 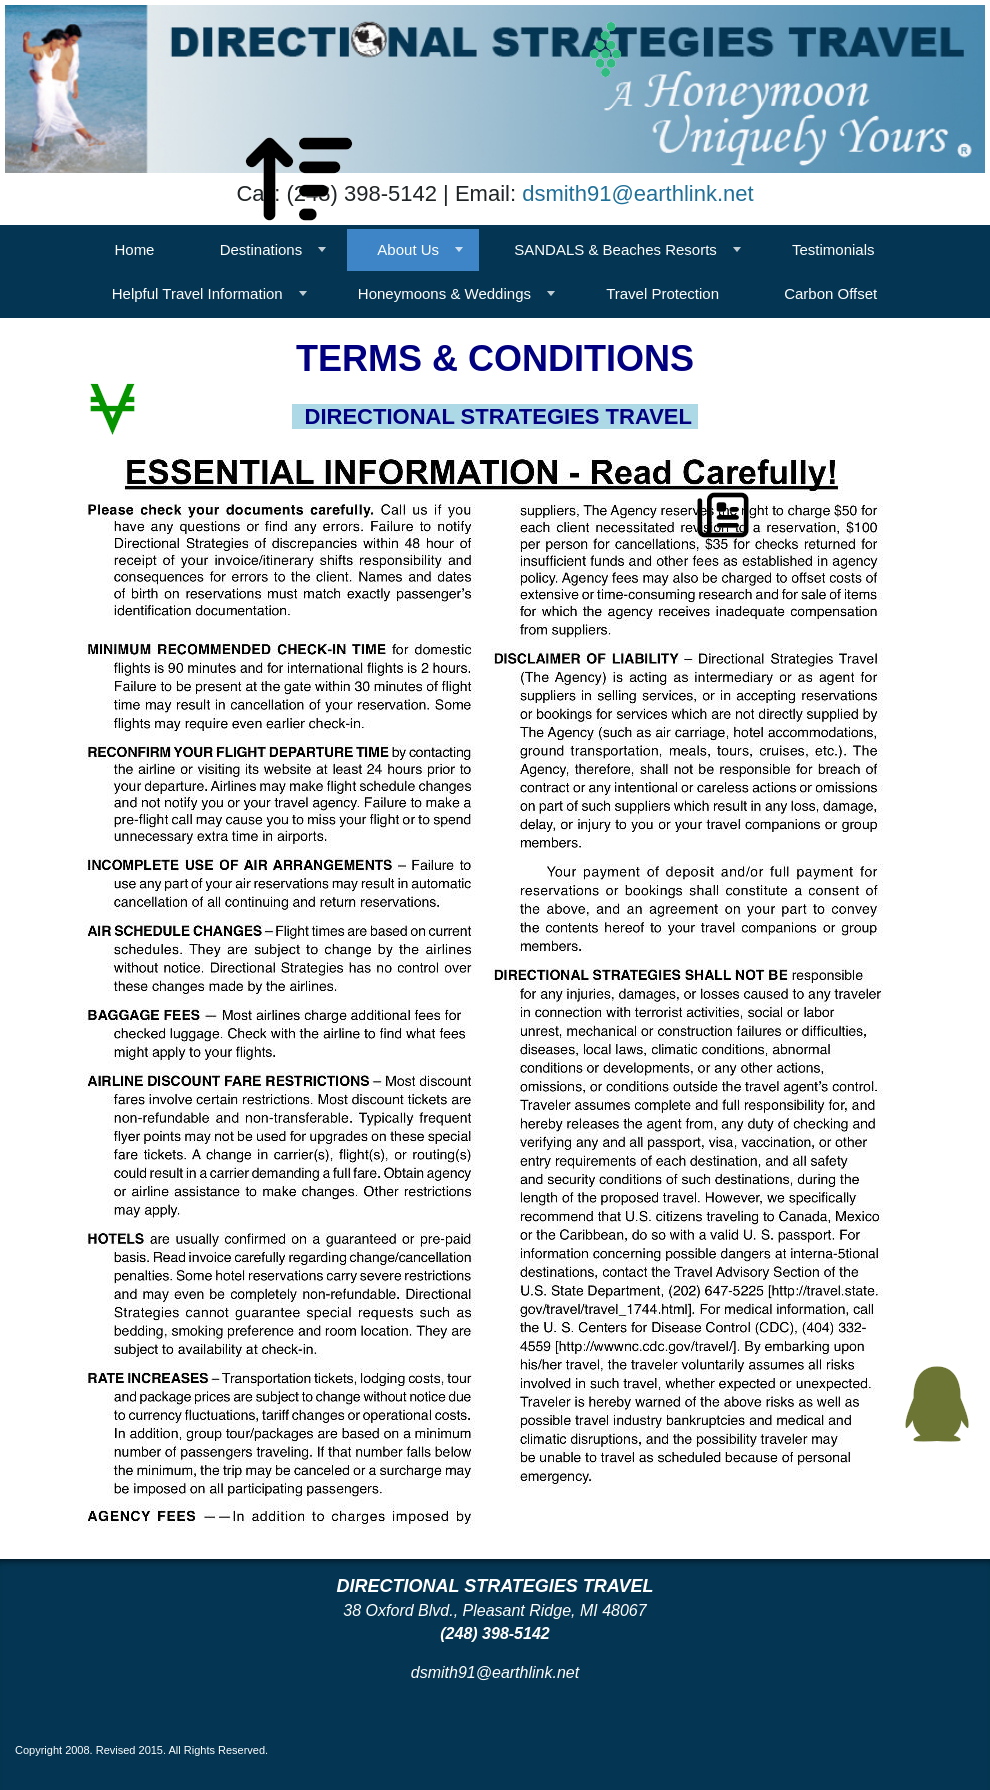 What do you see at coordinates (112, 409) in the screenshot?
I see `viacoin cryptocurrency logo` at bounding box center [112, 409].